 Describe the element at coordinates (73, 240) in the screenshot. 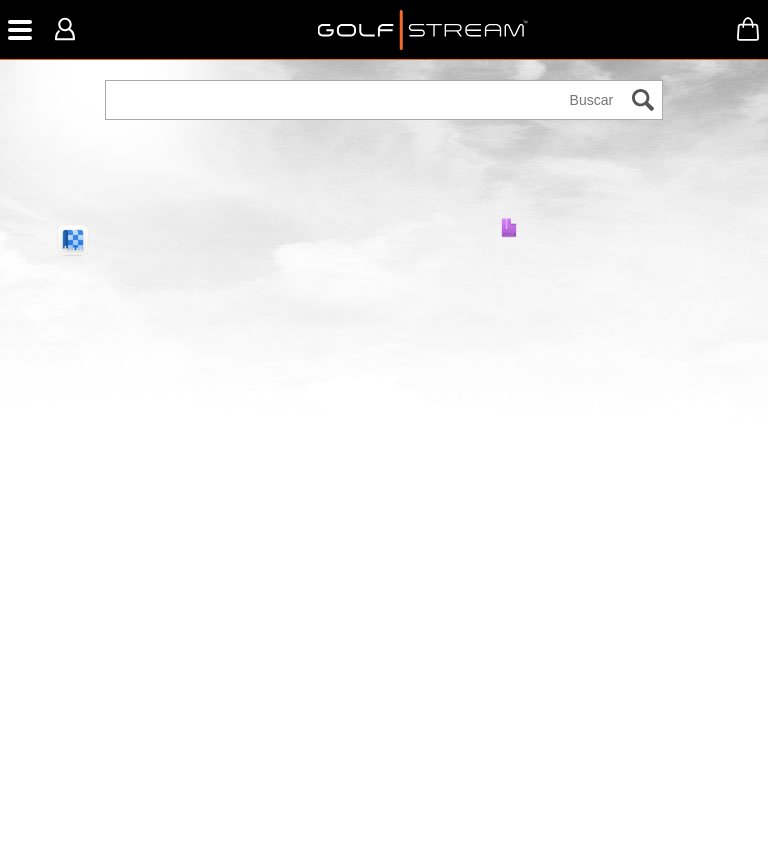

I see `open Blanket ambient sound app` at that location.